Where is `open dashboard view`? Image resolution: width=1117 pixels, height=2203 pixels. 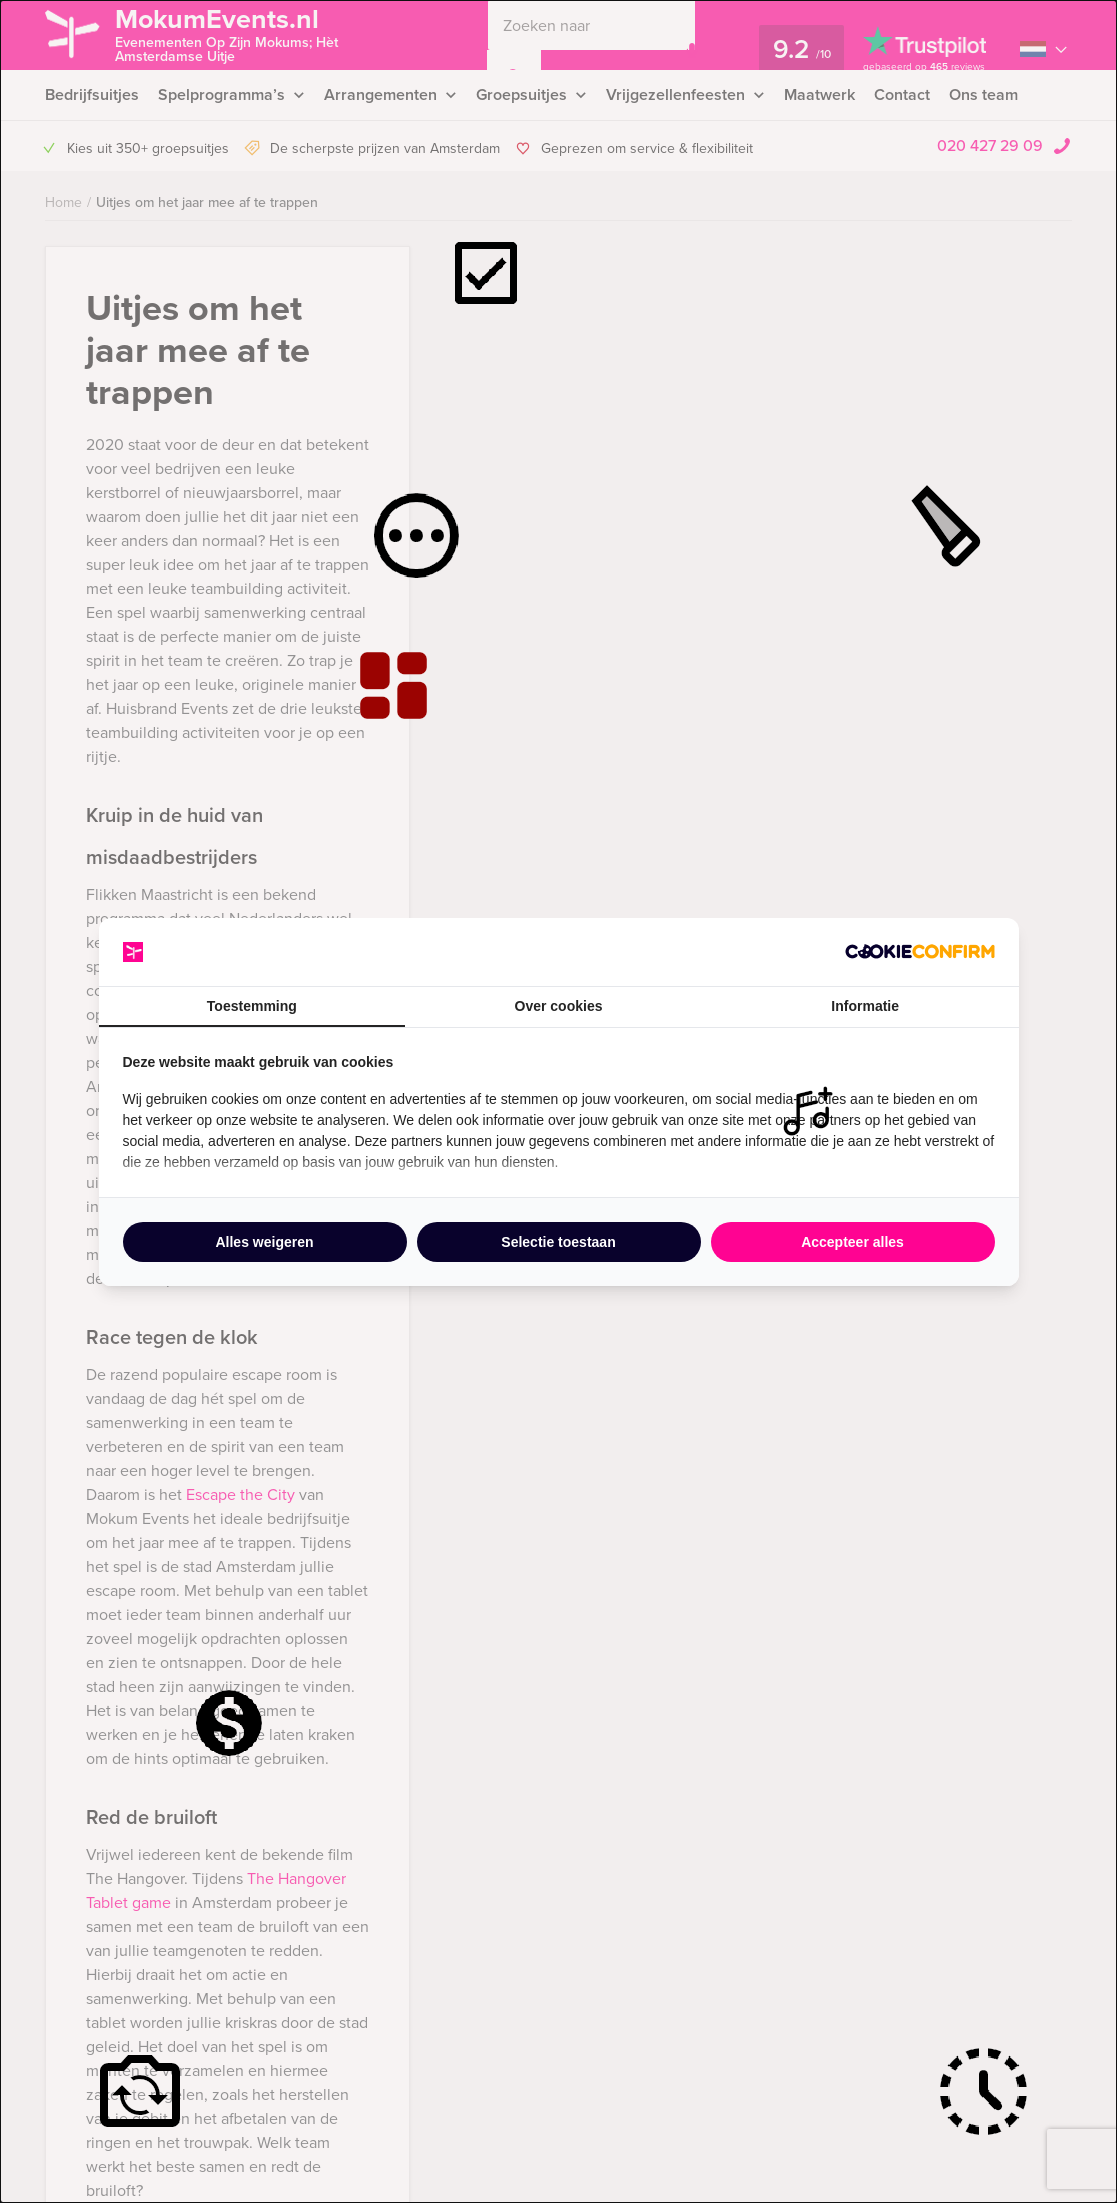 open dashboard view is located at coordinates (393, 685).